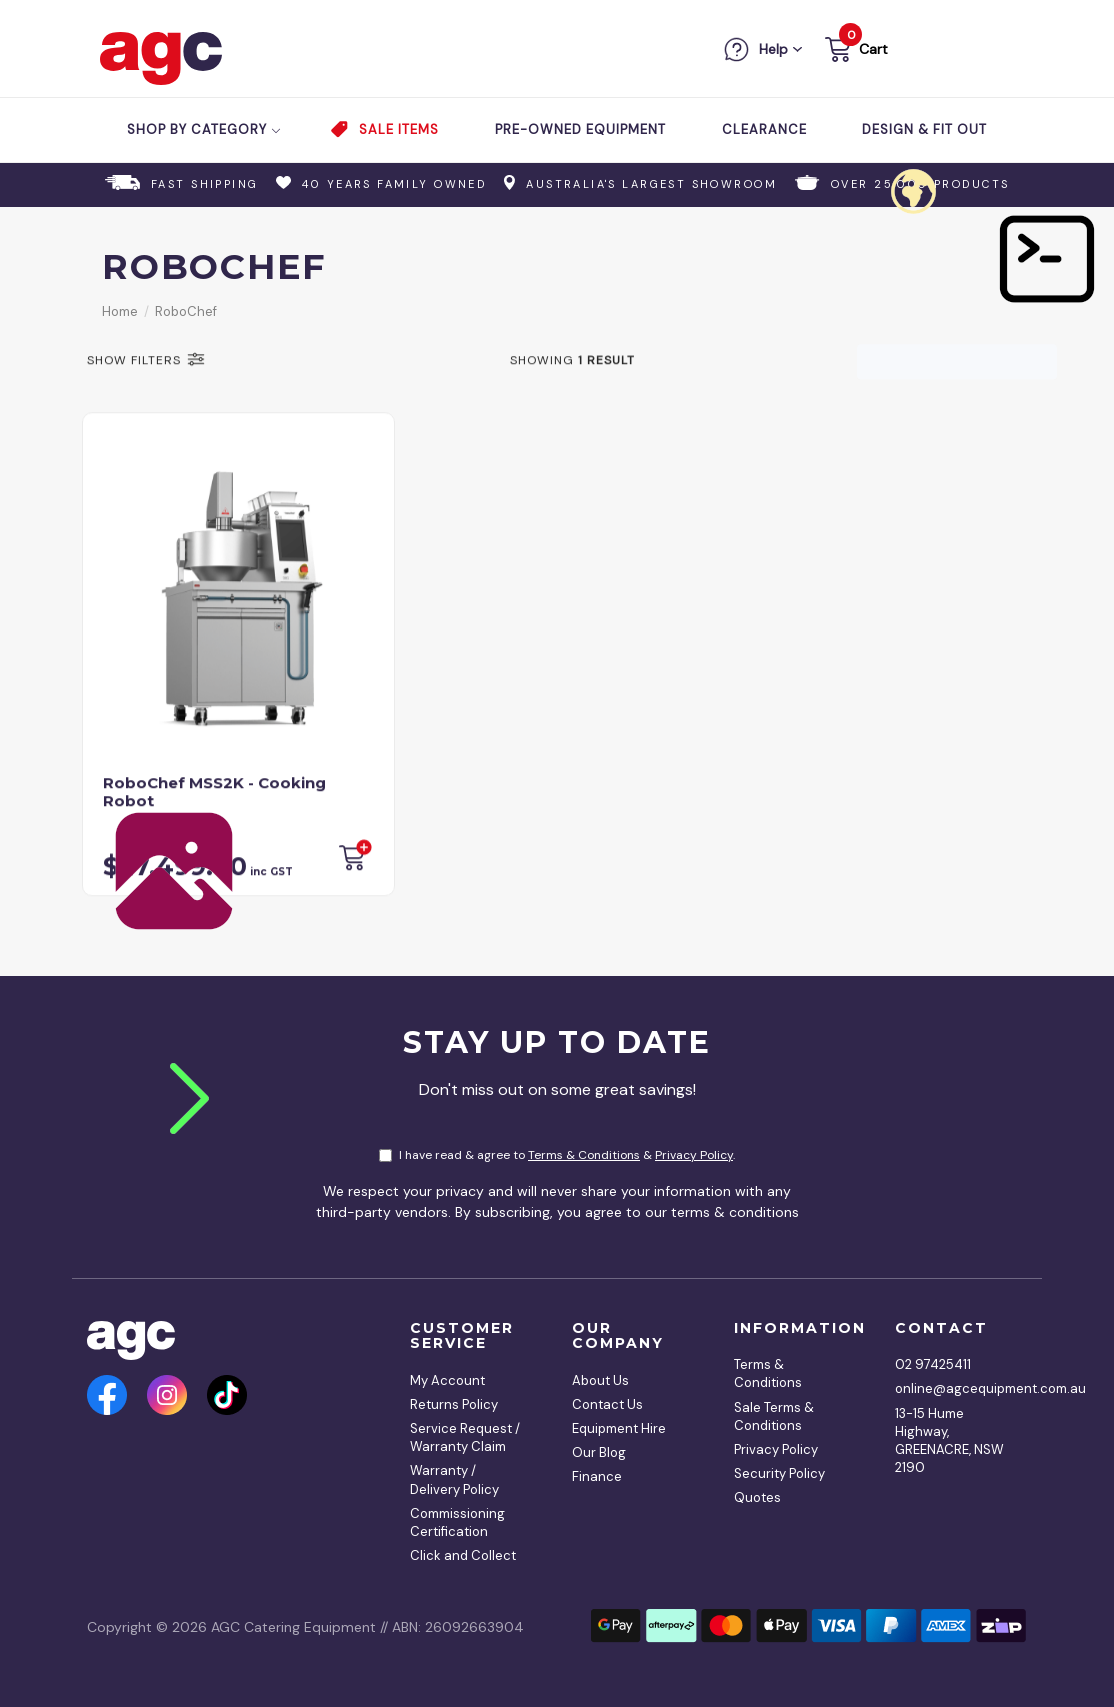  What do you see at coordinates (1047, 259) in the screenshot?
I see `open command line or terminal` at bounding box center [1047, 259].